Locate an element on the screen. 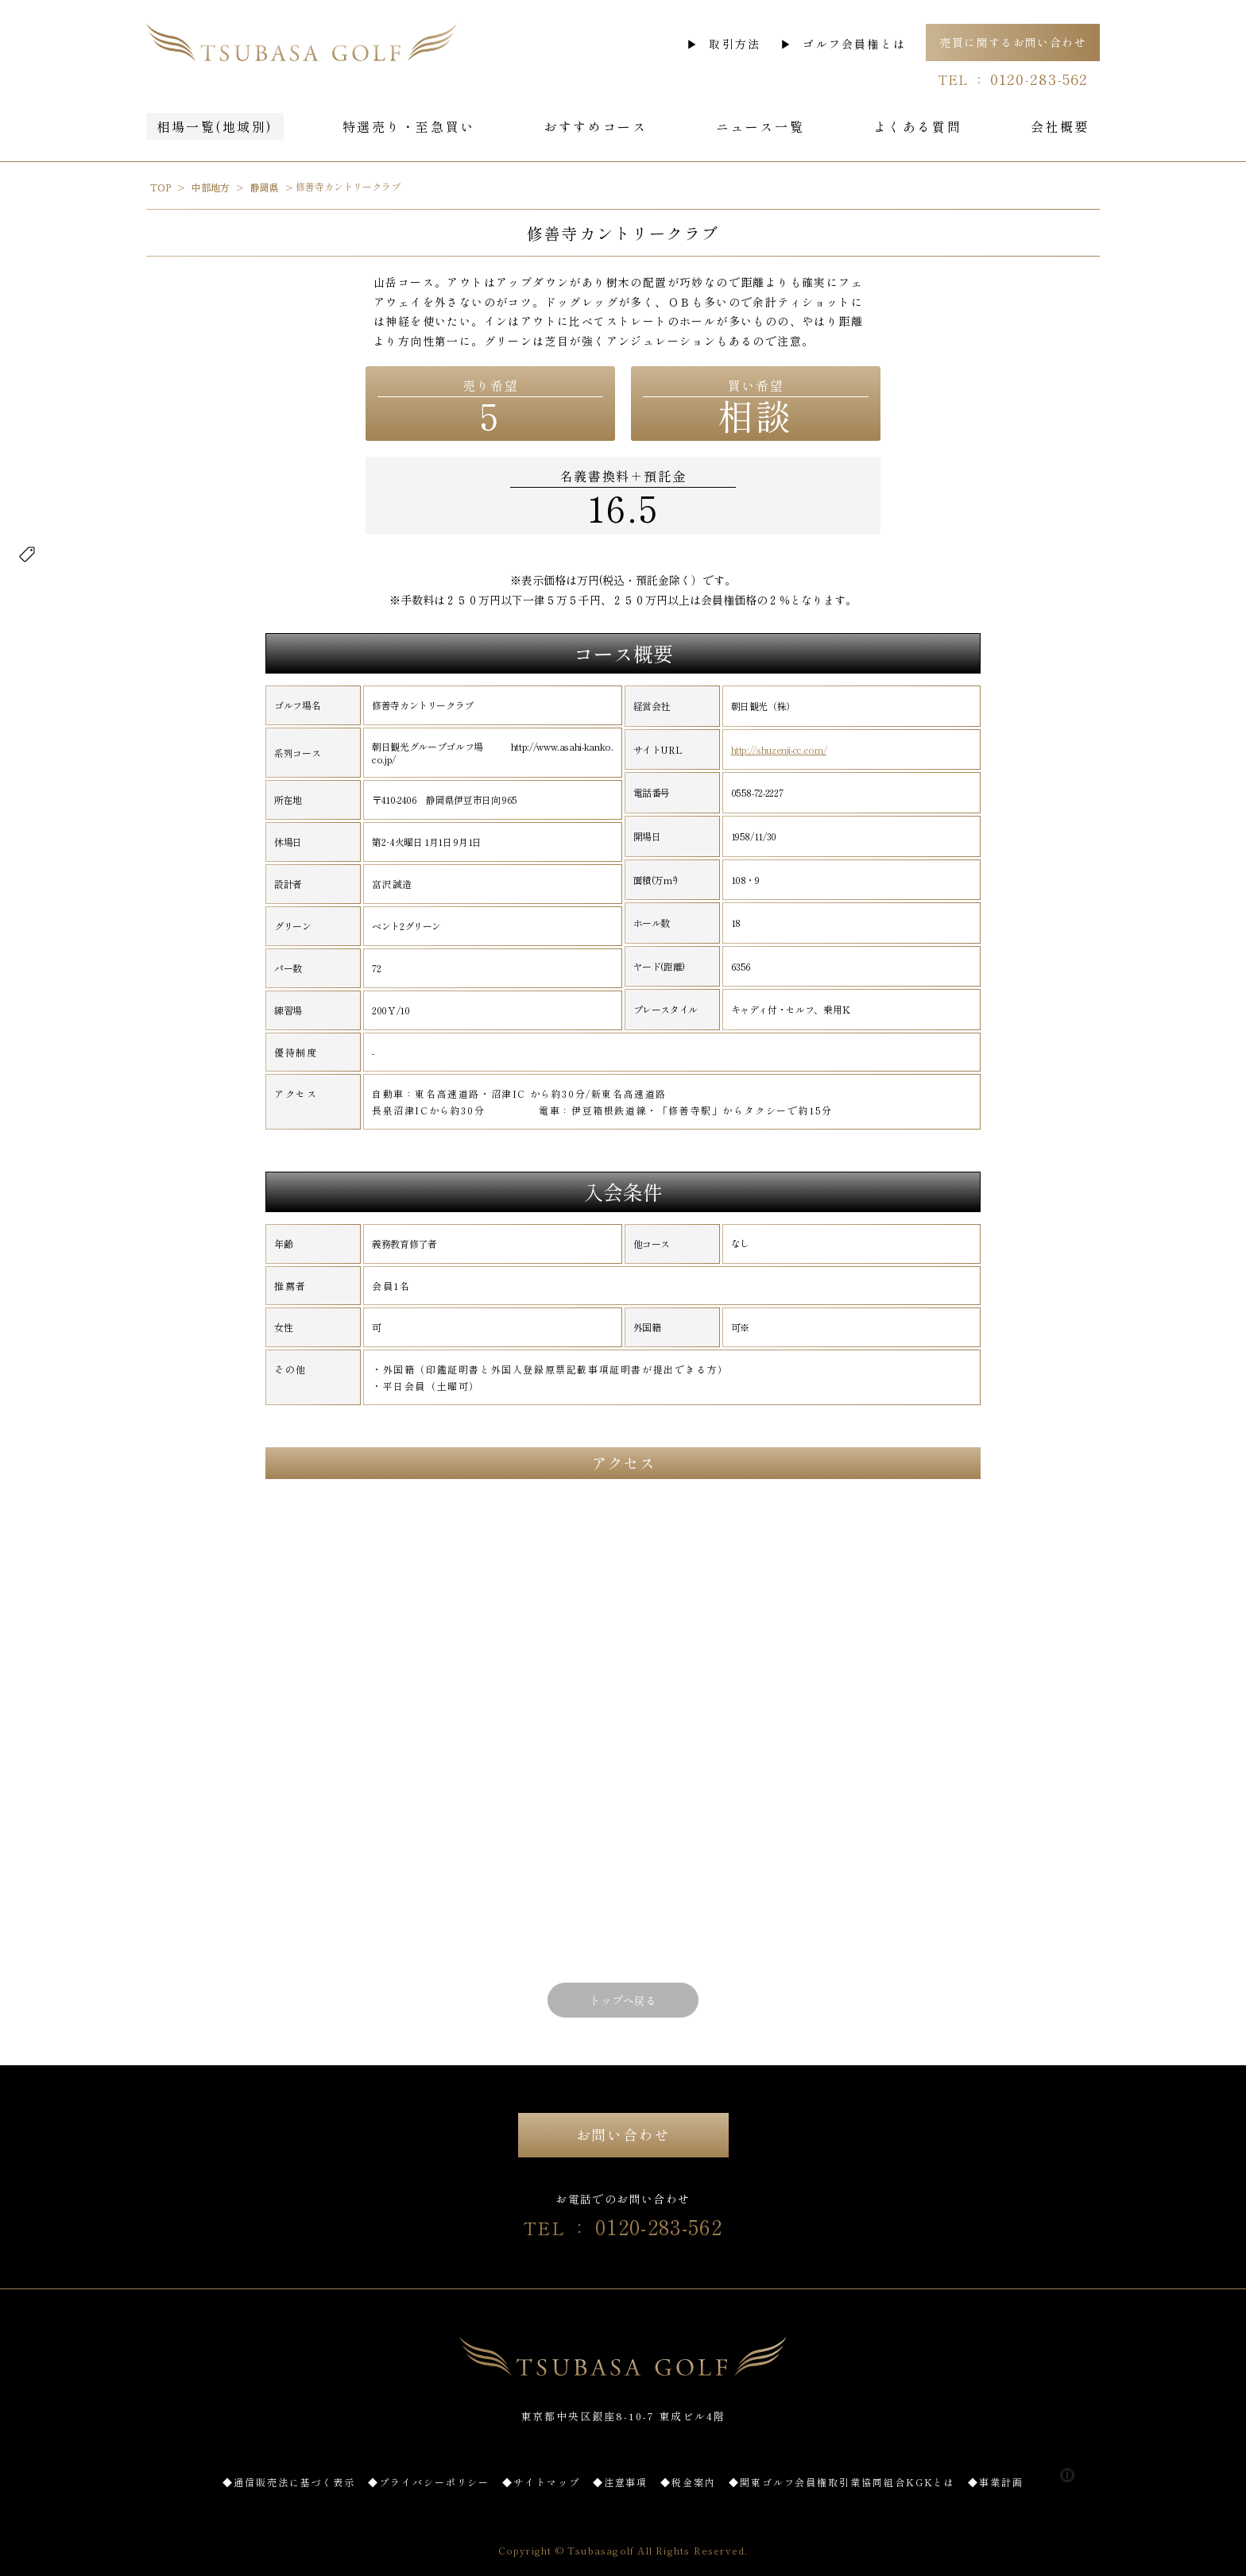  add a tag or label to an item is located at coordinates (27, 554).